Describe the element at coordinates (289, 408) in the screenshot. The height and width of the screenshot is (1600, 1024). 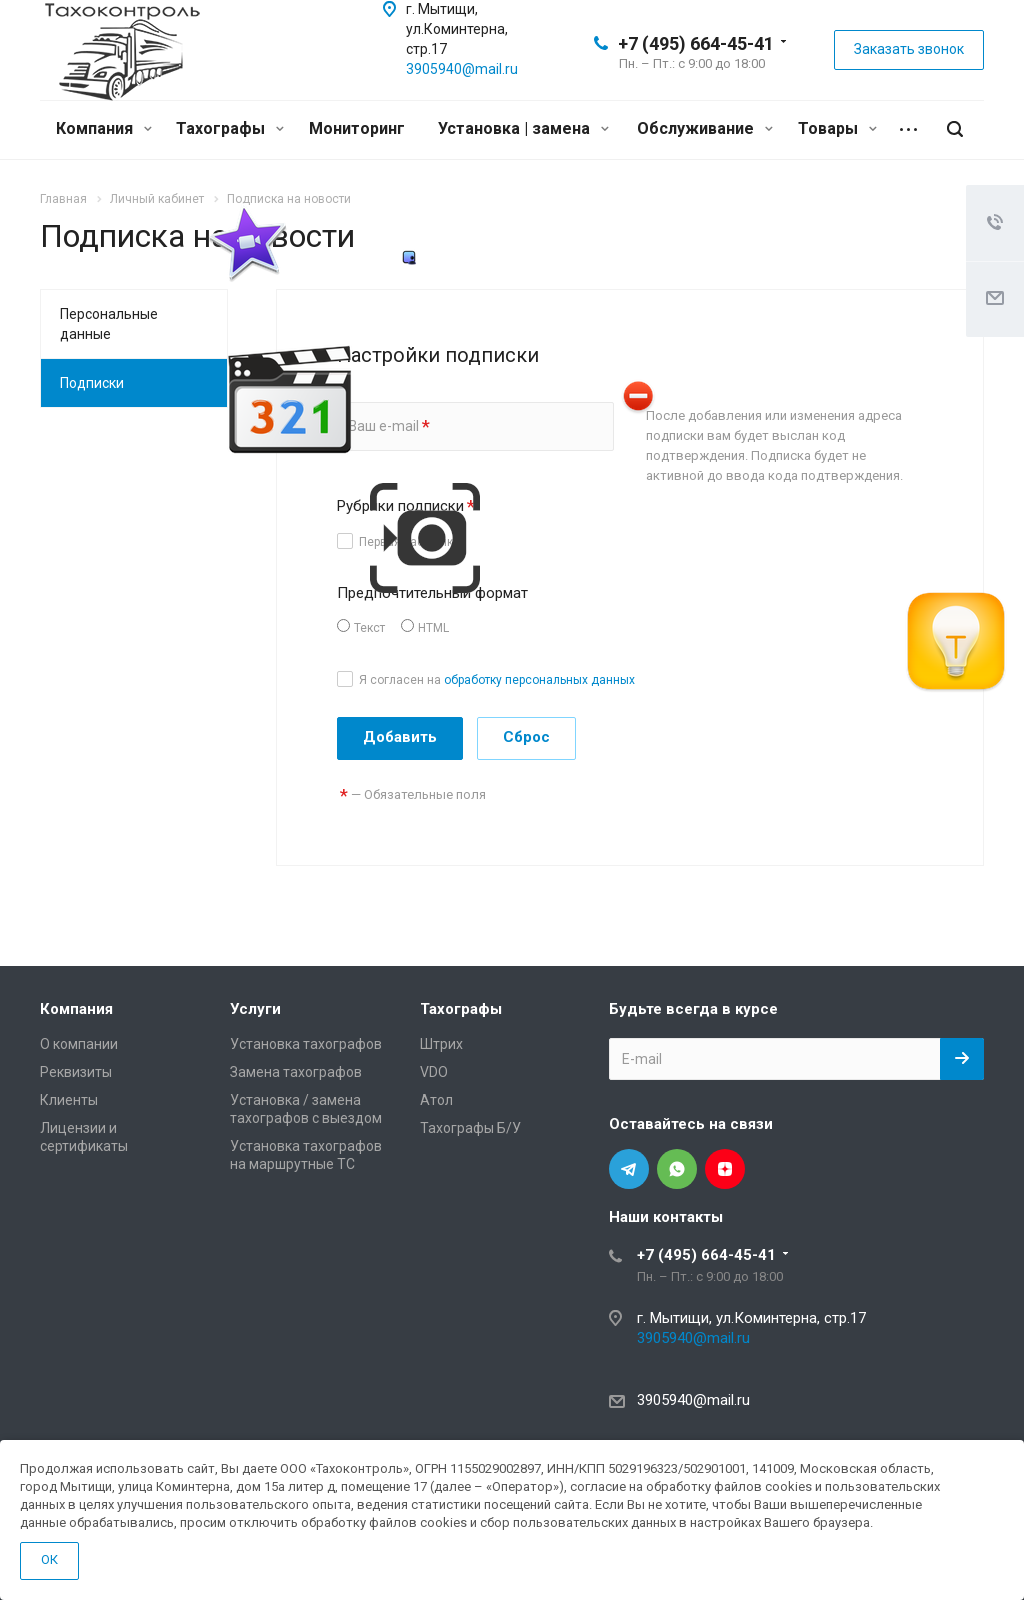
I see `open folder containing media player classic files` at that location.